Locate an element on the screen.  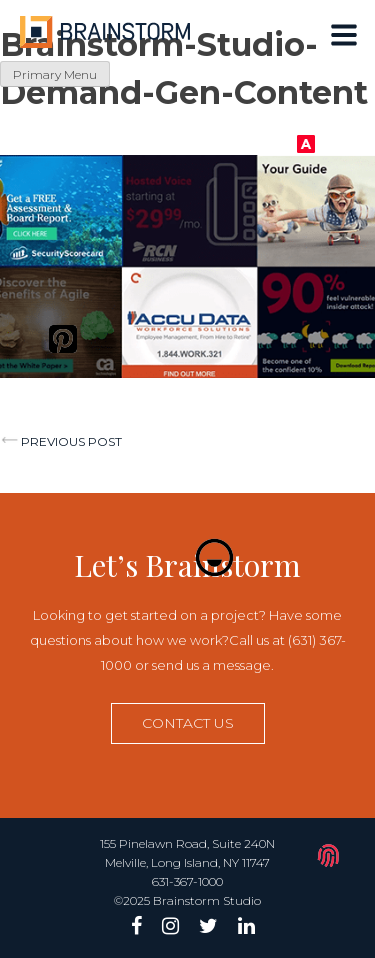
open Pinterest app is located at coordinates (63, 339).